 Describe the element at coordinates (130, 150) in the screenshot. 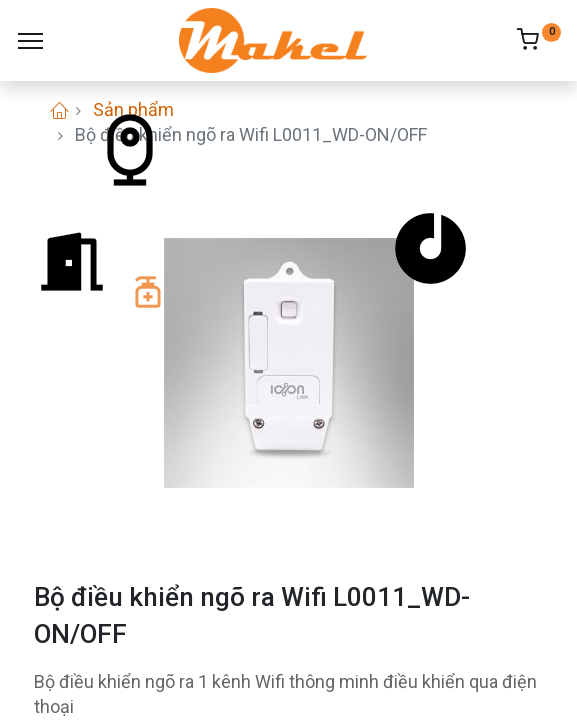

I see `access webcam settings` at that location.